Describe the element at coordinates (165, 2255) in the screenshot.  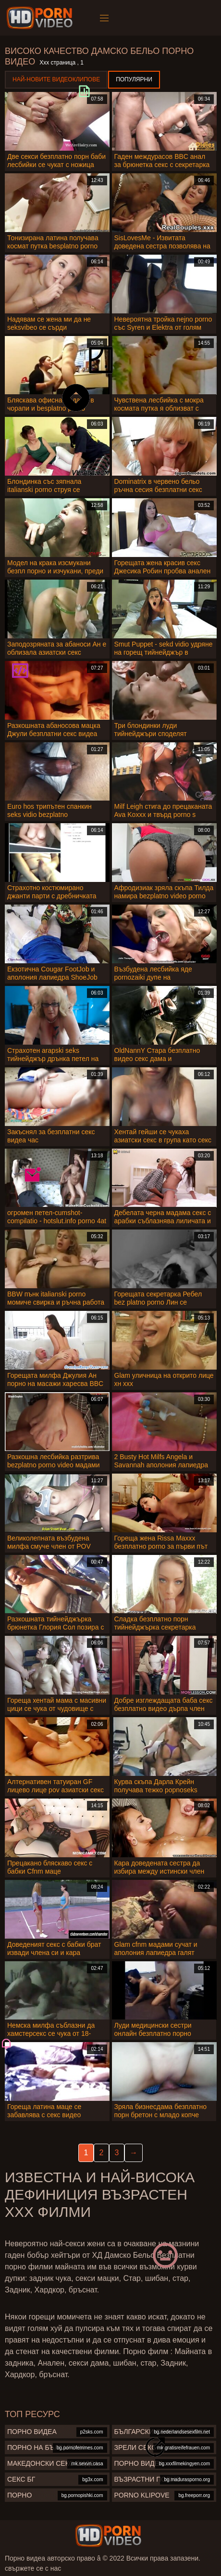
I see `rate your experience as neutral` at that location.